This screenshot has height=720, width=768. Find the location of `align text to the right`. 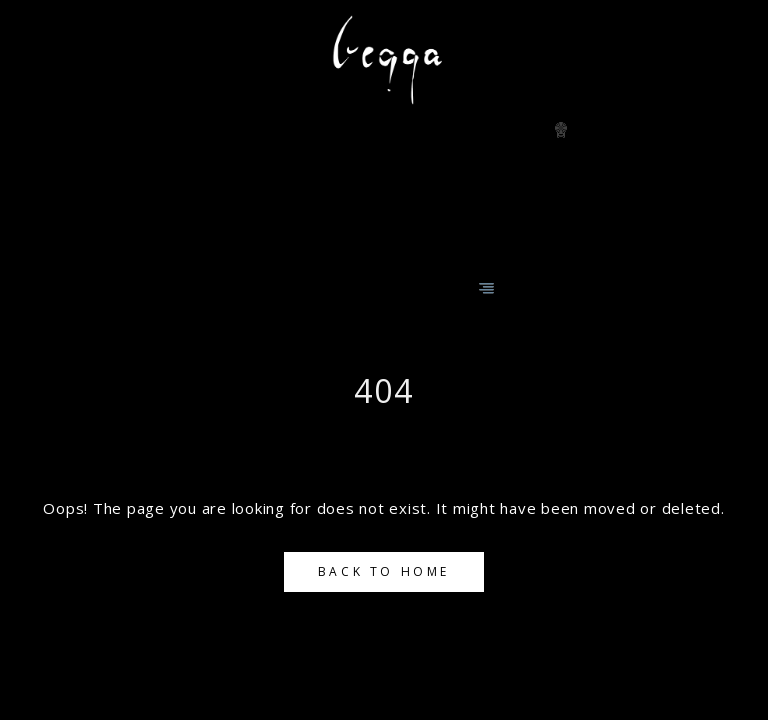

align text to the right is located at coordinates (486, 288).